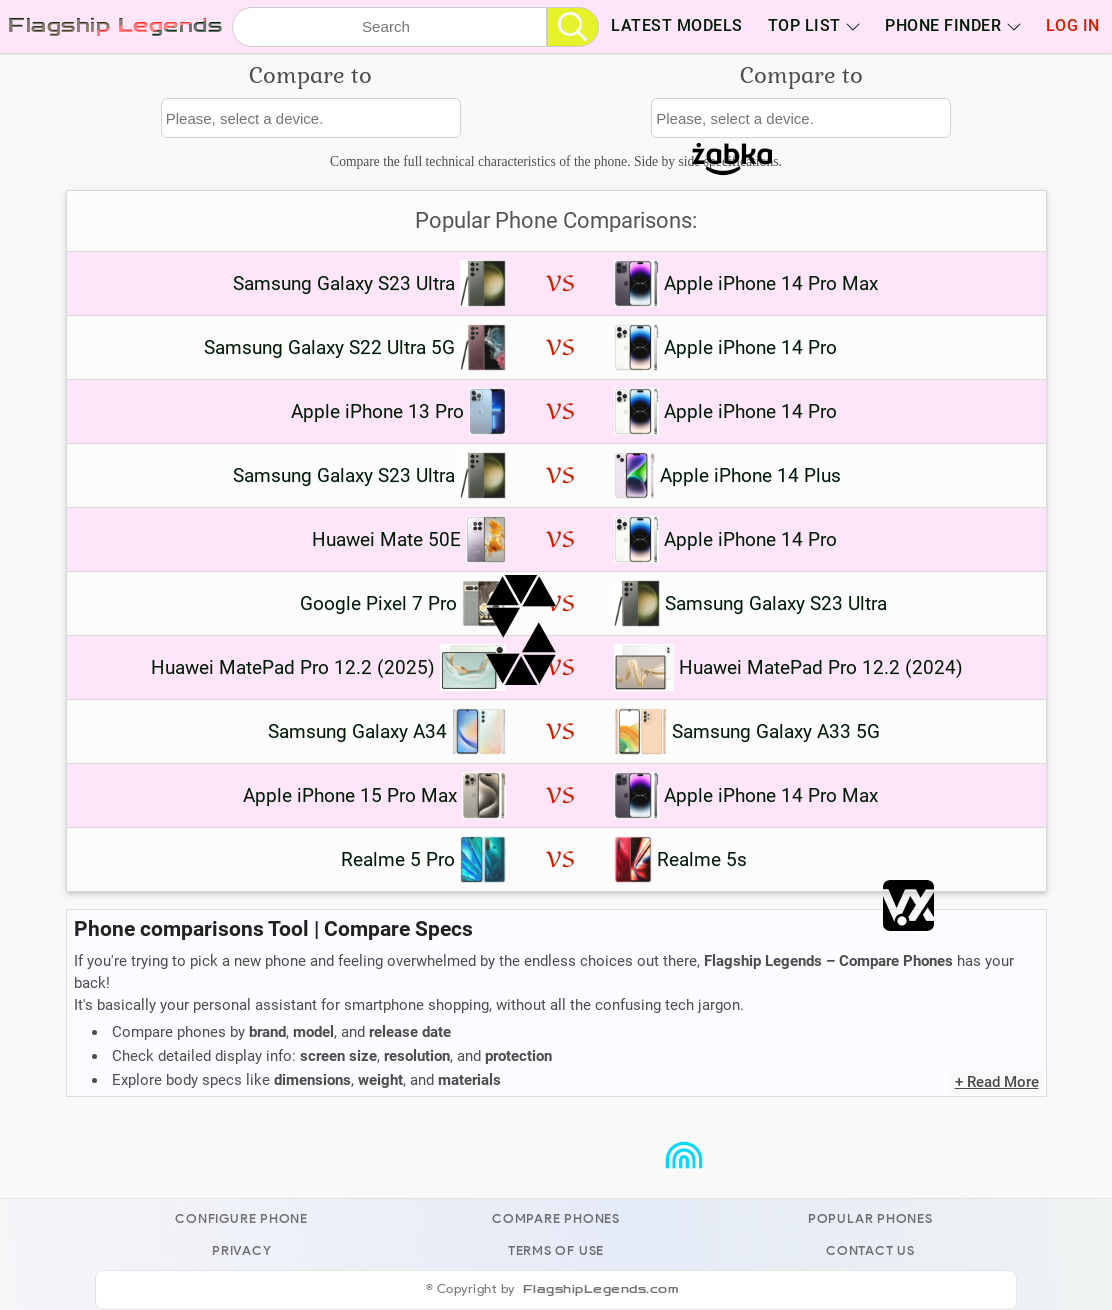  Describe the element at coordinates (684, 1155) in the screenshot. I see `view weather conditions` at that location.